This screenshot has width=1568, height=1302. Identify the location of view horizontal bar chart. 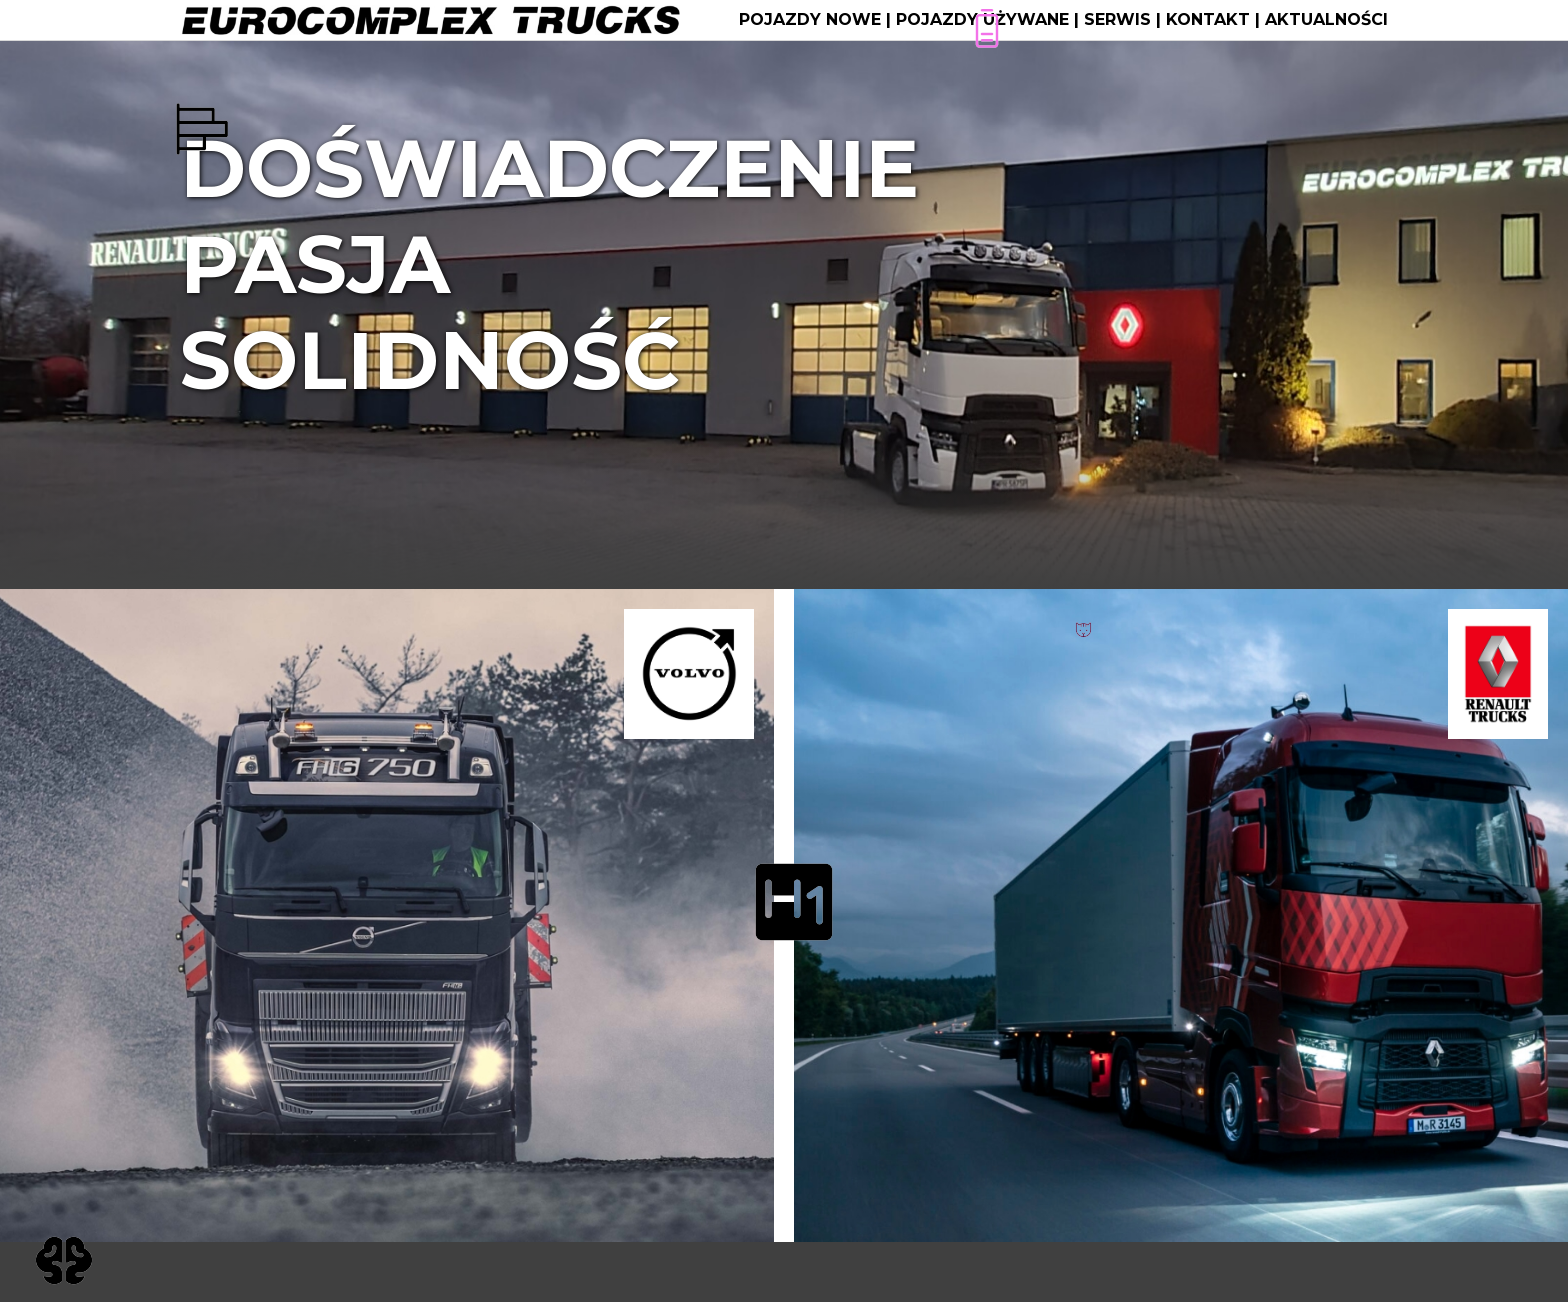
(200, 129).